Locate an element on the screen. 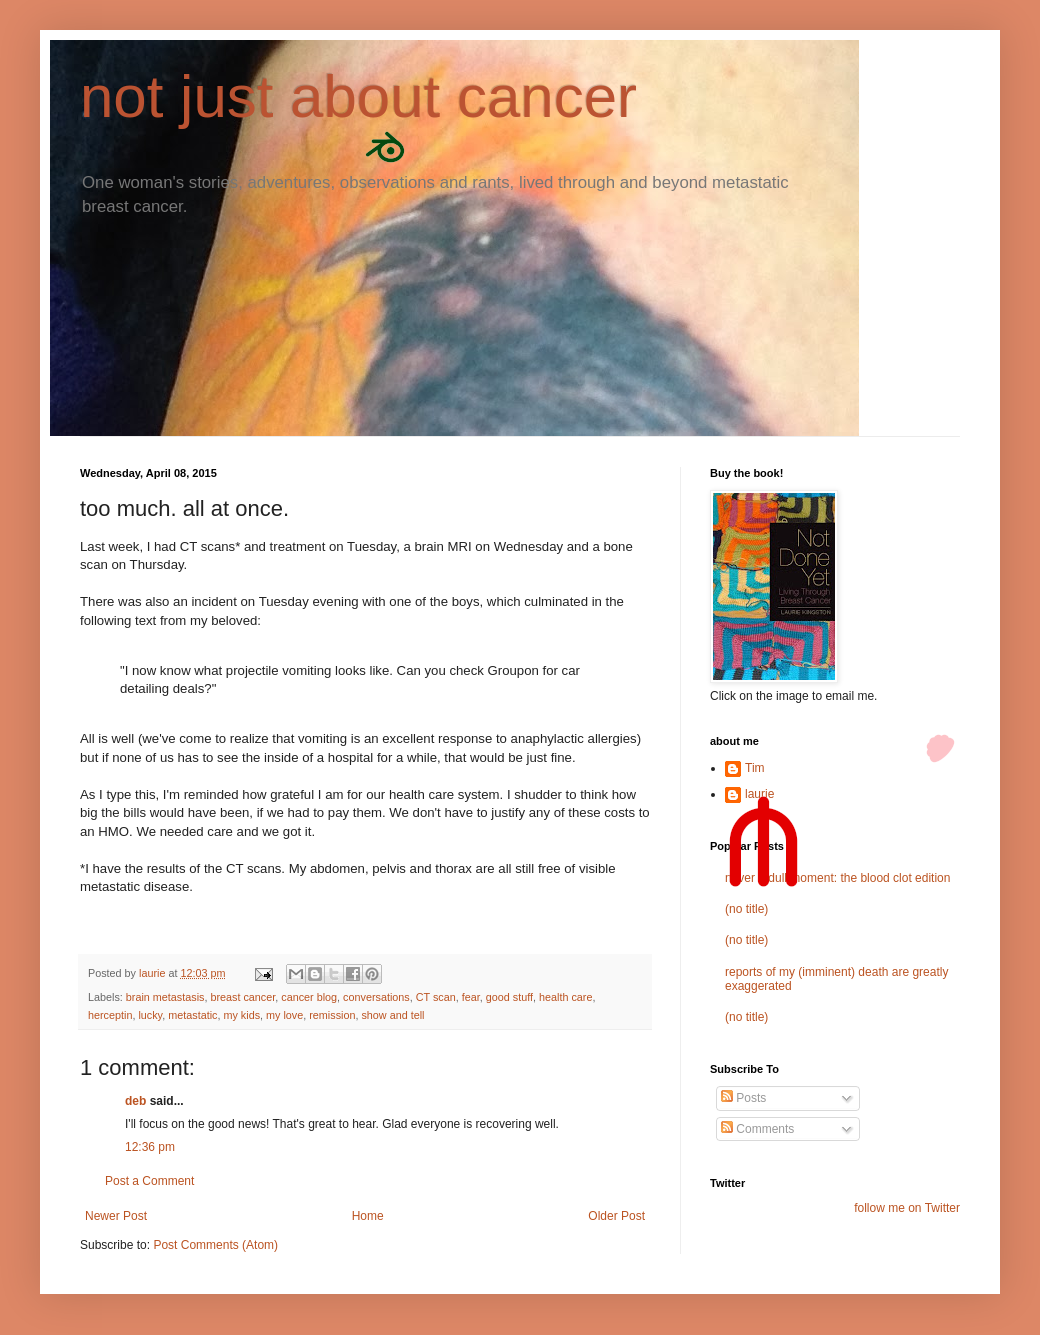 The width and height of the screenshot is (1040, 1335). indicates azerbaijani manat currency is located at coordinates (763, 841).